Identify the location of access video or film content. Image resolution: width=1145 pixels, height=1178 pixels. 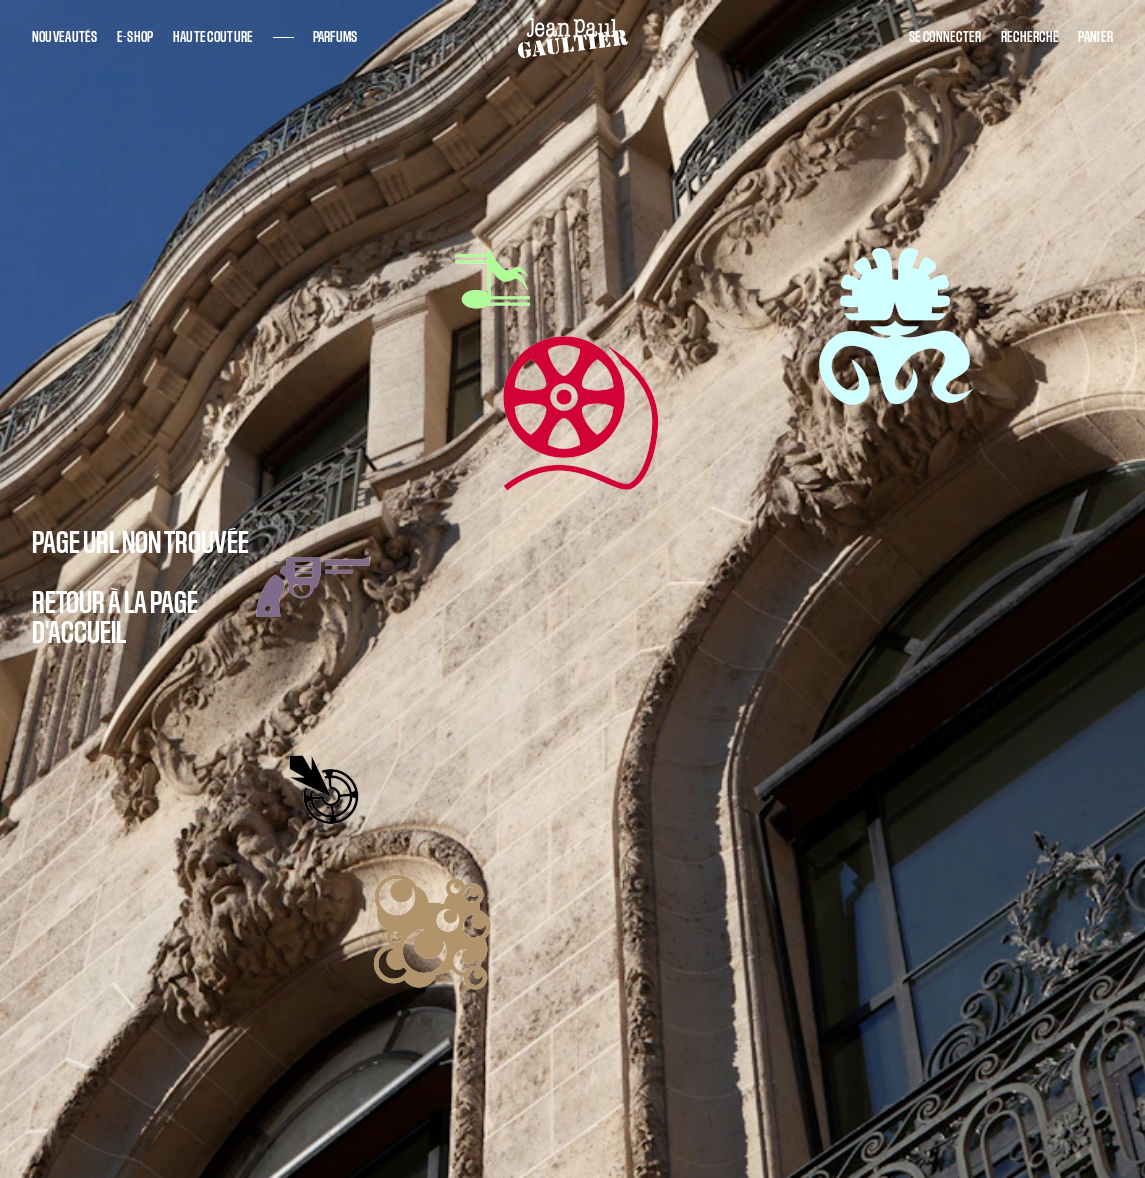
(580, 413).